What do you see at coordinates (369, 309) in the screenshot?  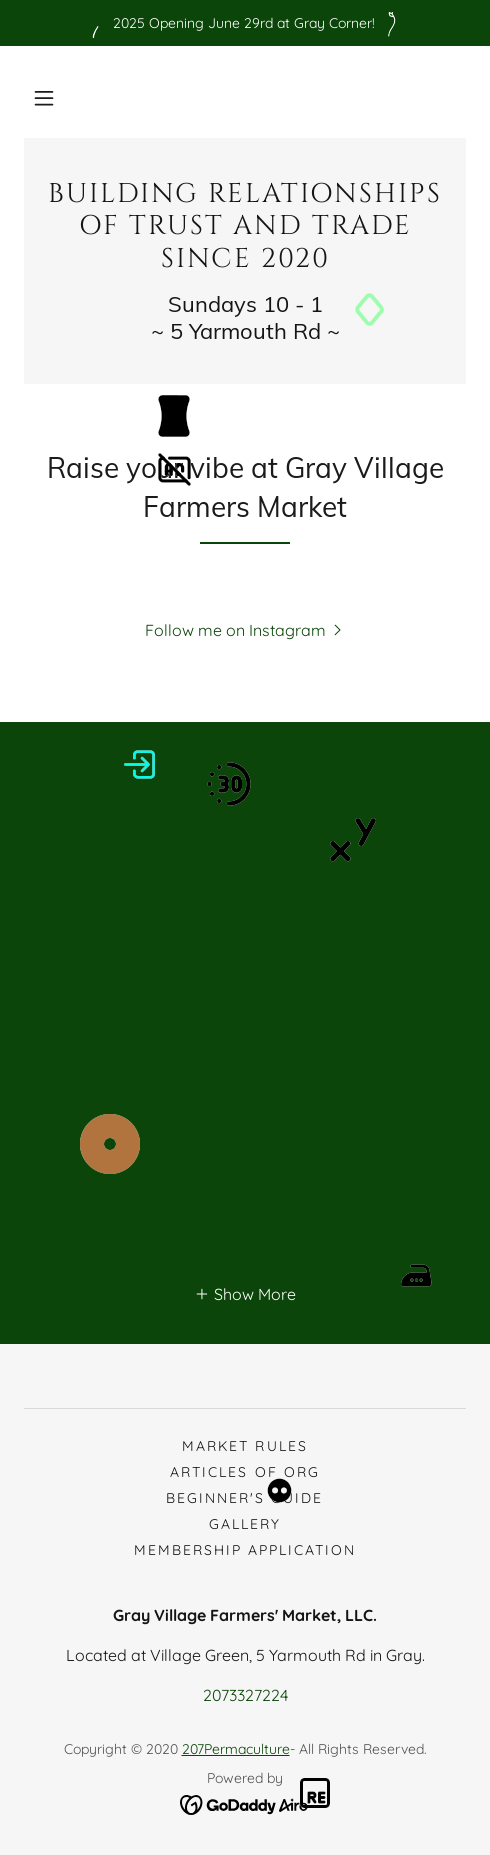 I see `add or edit a keyframe in animation timeline` at bounding box center [369, 309].